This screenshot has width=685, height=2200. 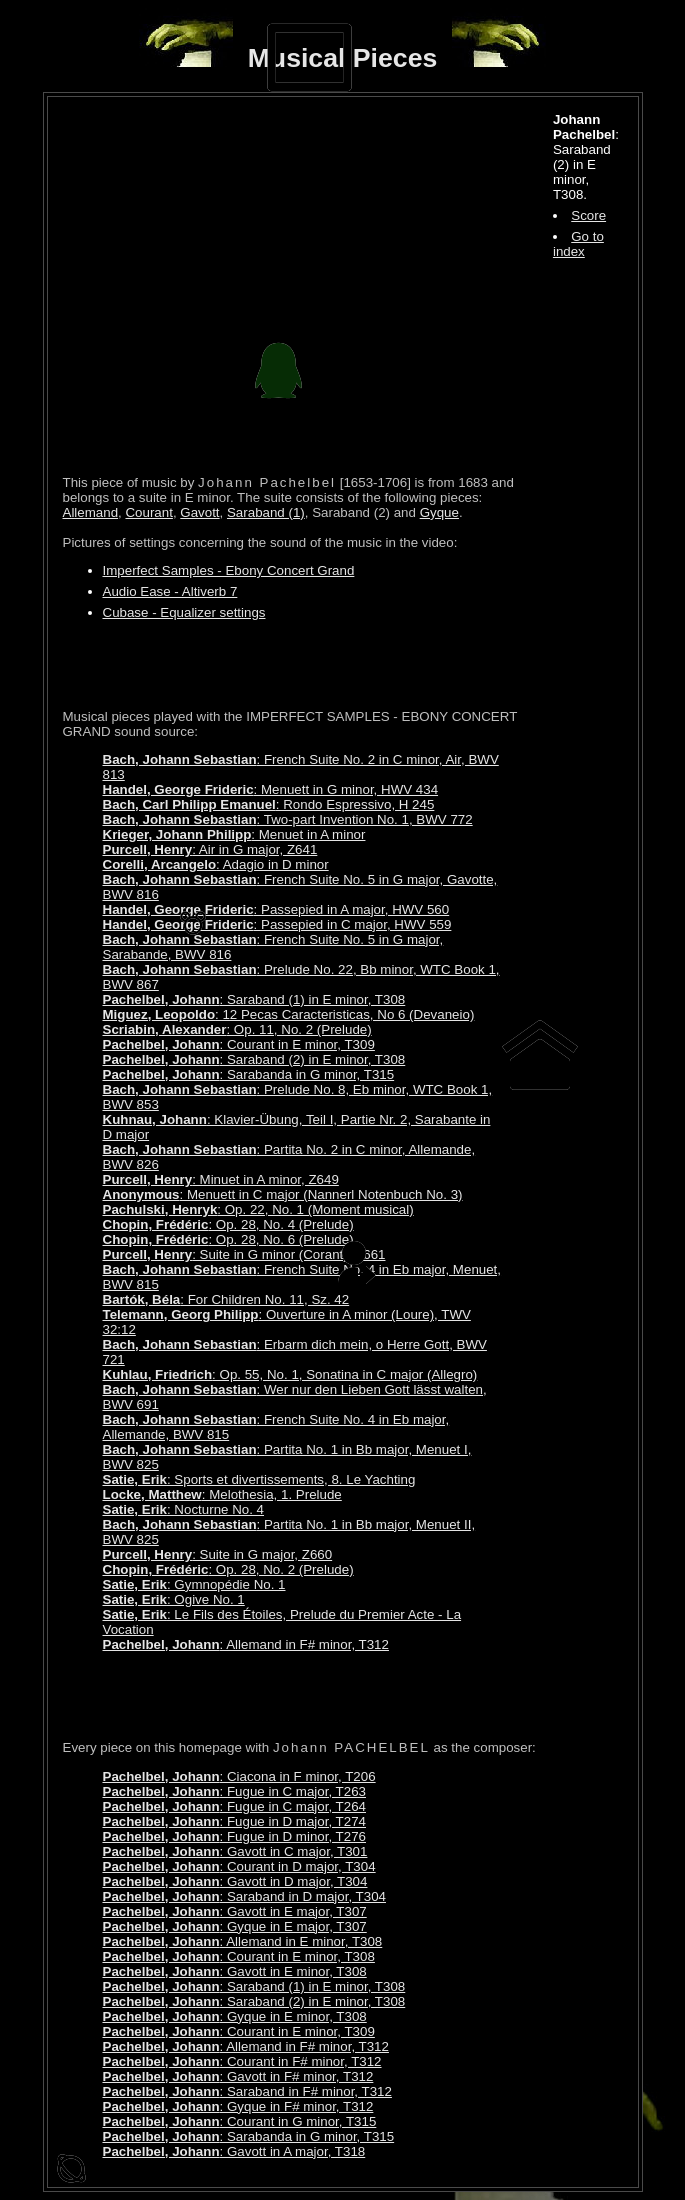 What do you see at coordinates (71, 2169) in the screenshot?
I see `explore global or worldwide content` at bounding box center [71, 2169].